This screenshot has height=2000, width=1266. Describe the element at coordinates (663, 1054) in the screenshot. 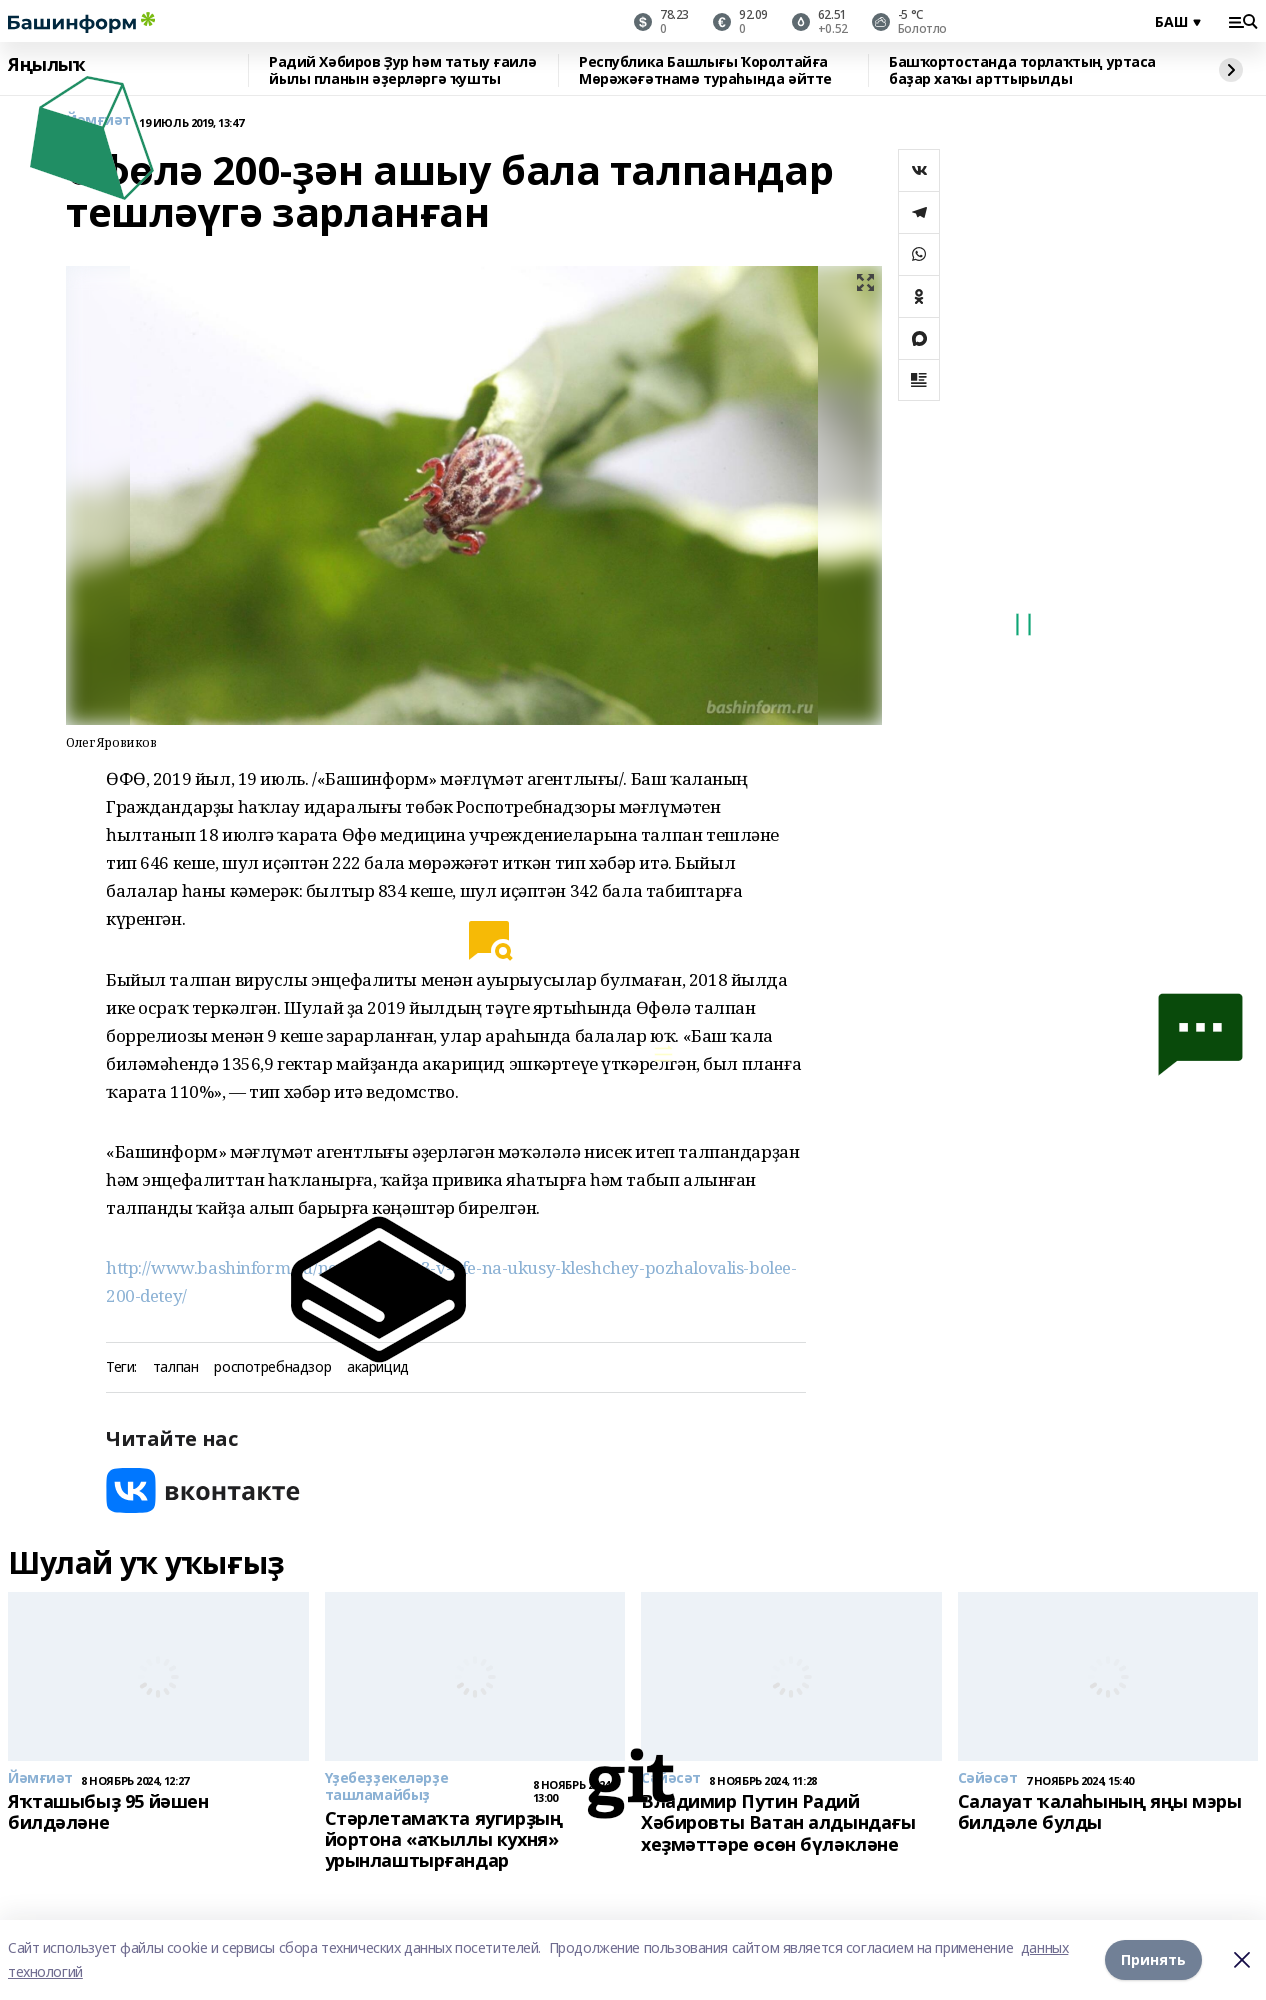

I see `play items in sequential order` at that location.